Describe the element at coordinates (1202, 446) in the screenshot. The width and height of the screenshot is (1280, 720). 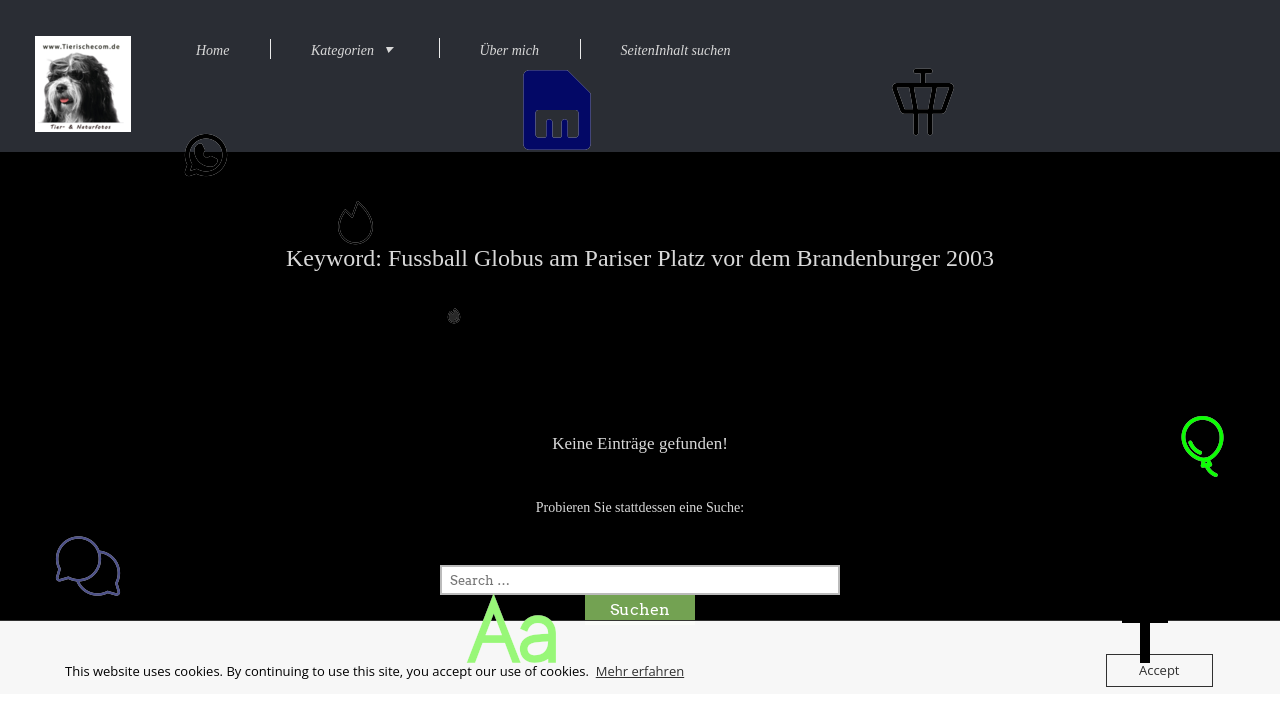
I see `indicates a celebration or special event` at that location.